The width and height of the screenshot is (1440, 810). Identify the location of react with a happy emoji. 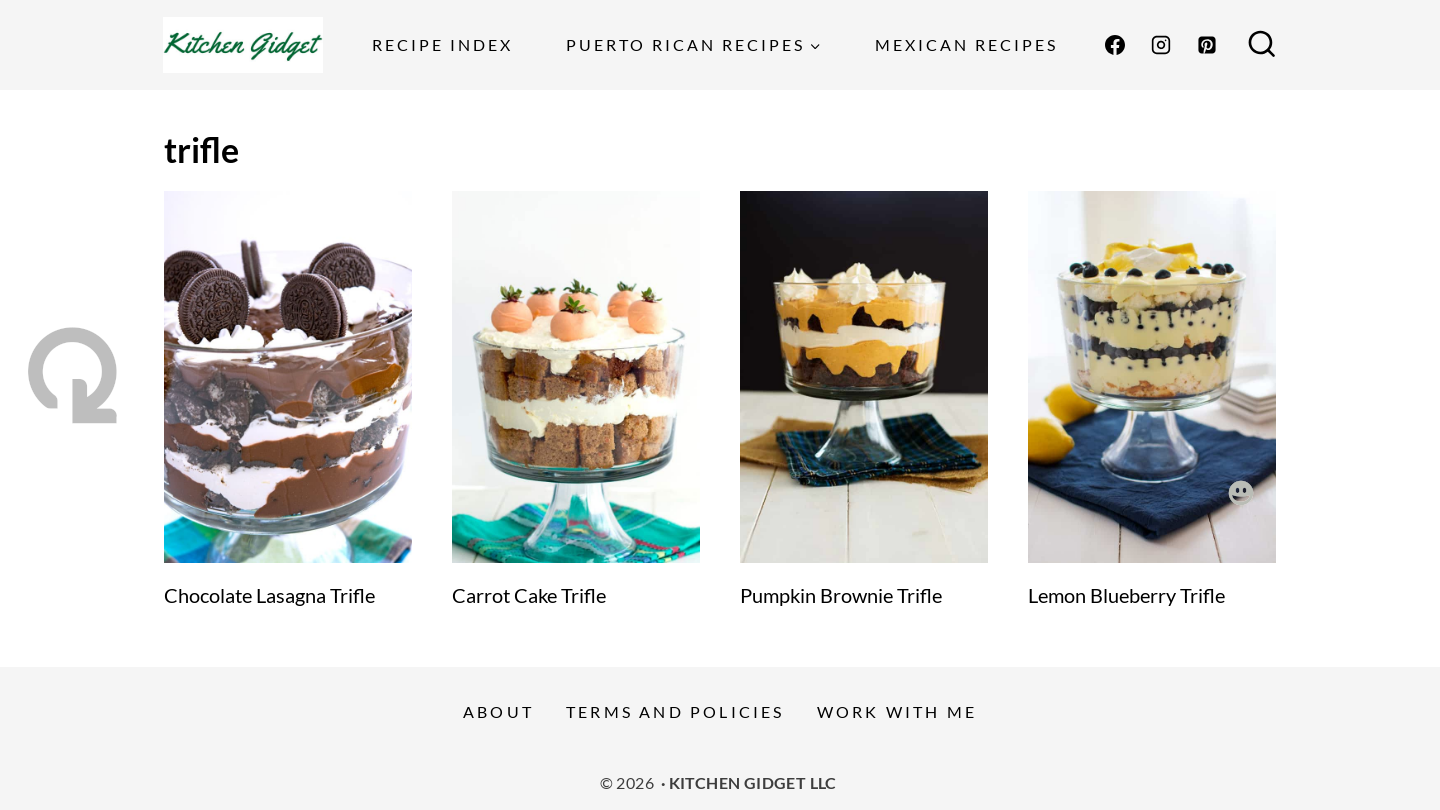
(1241, 493).